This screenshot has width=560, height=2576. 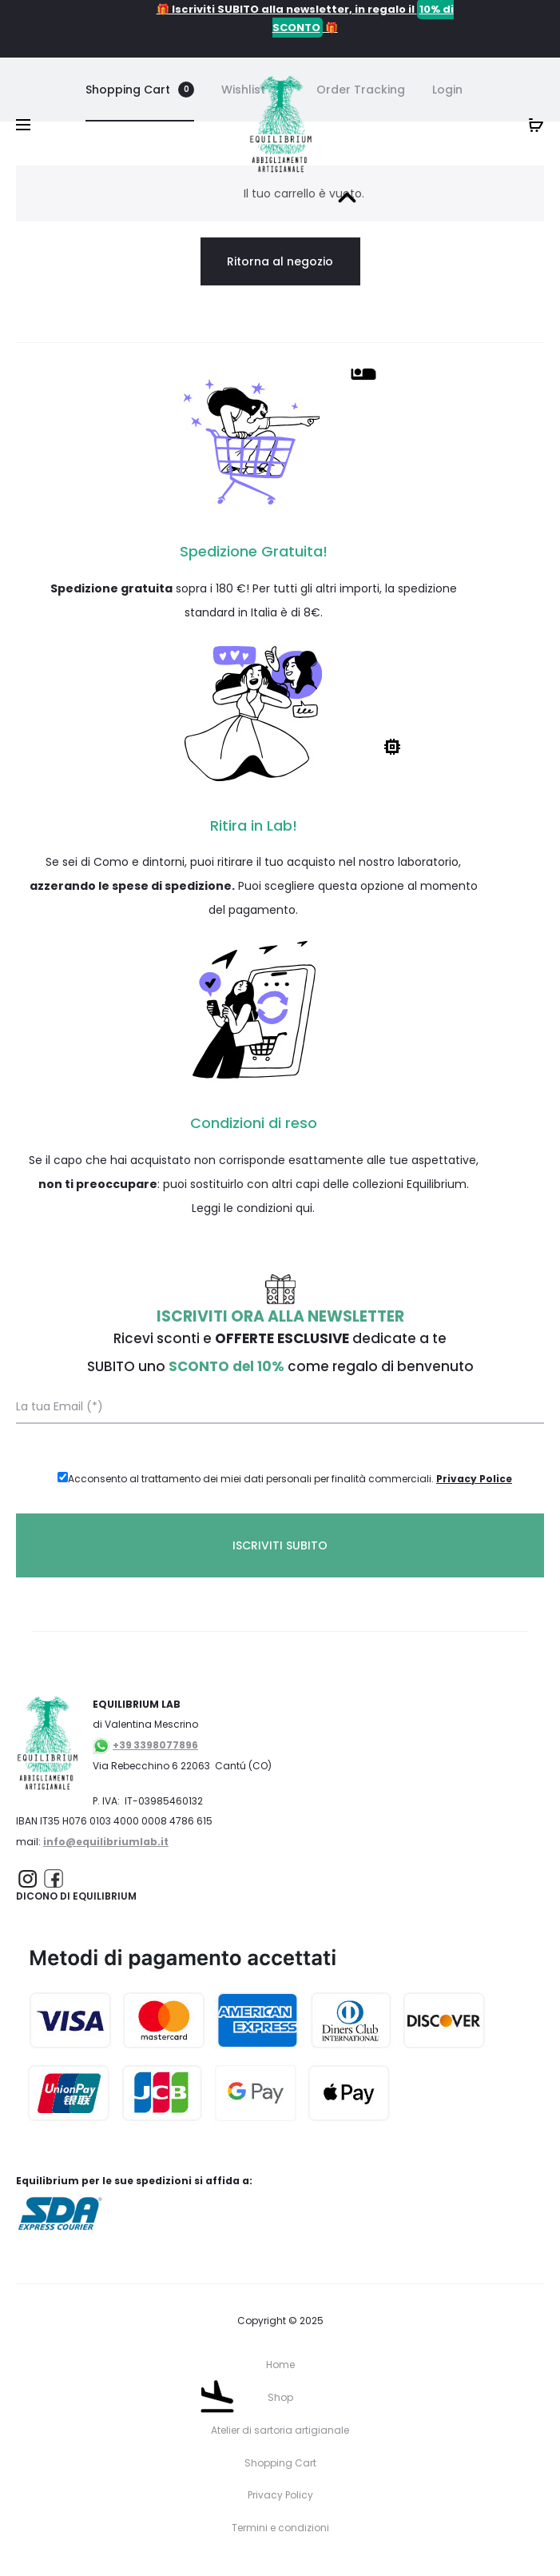 I want to click on indicates arriving flight status, so click(x=217, y=2397).